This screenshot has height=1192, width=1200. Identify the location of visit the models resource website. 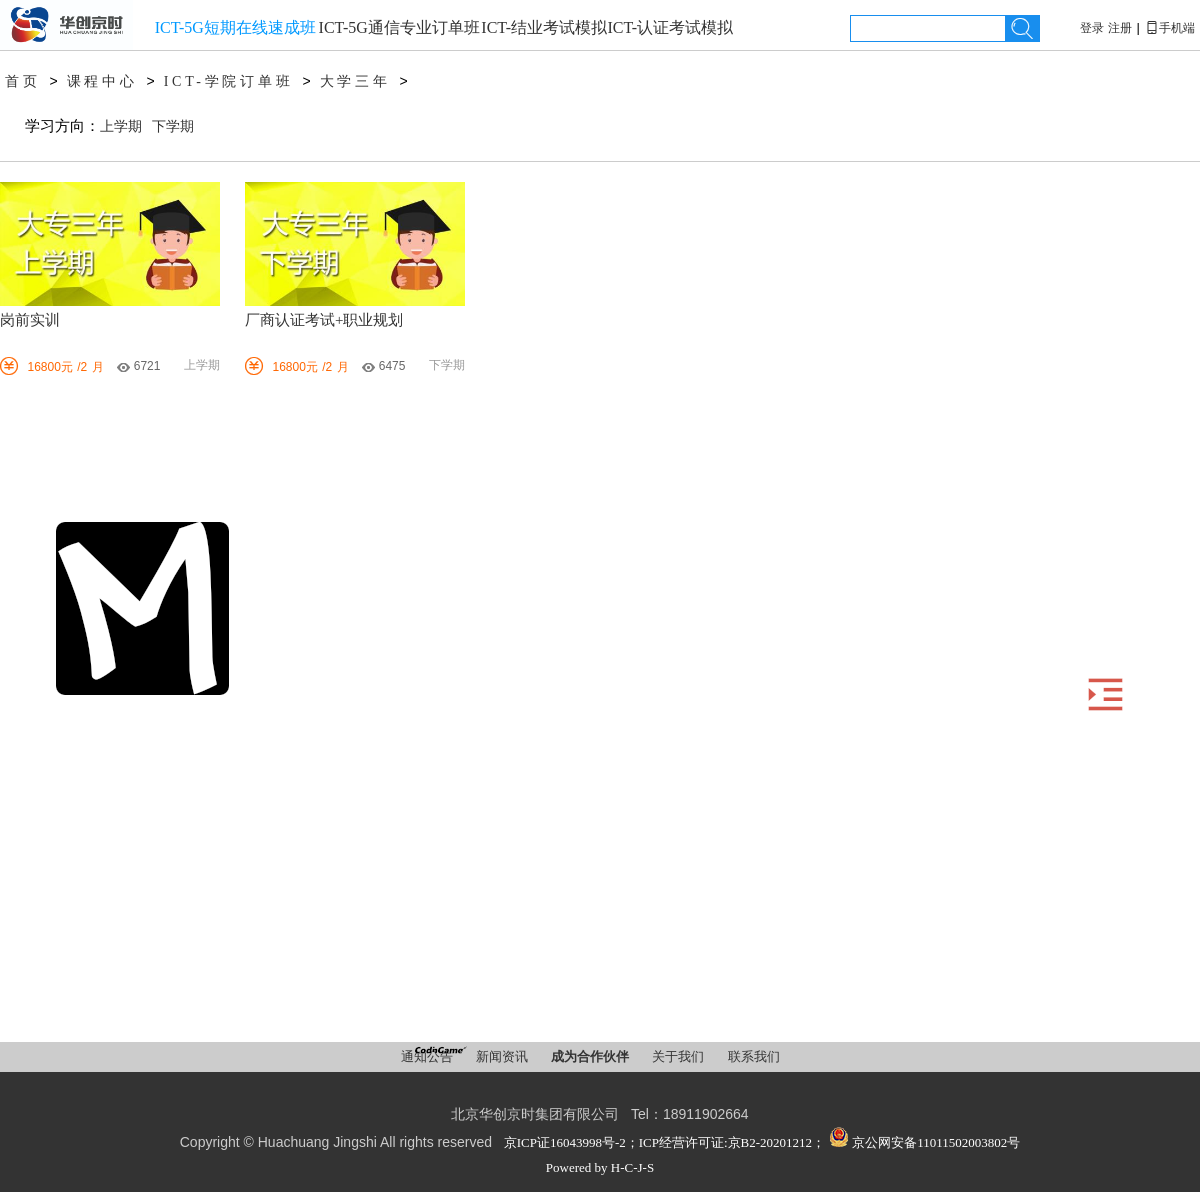
(142, 608).